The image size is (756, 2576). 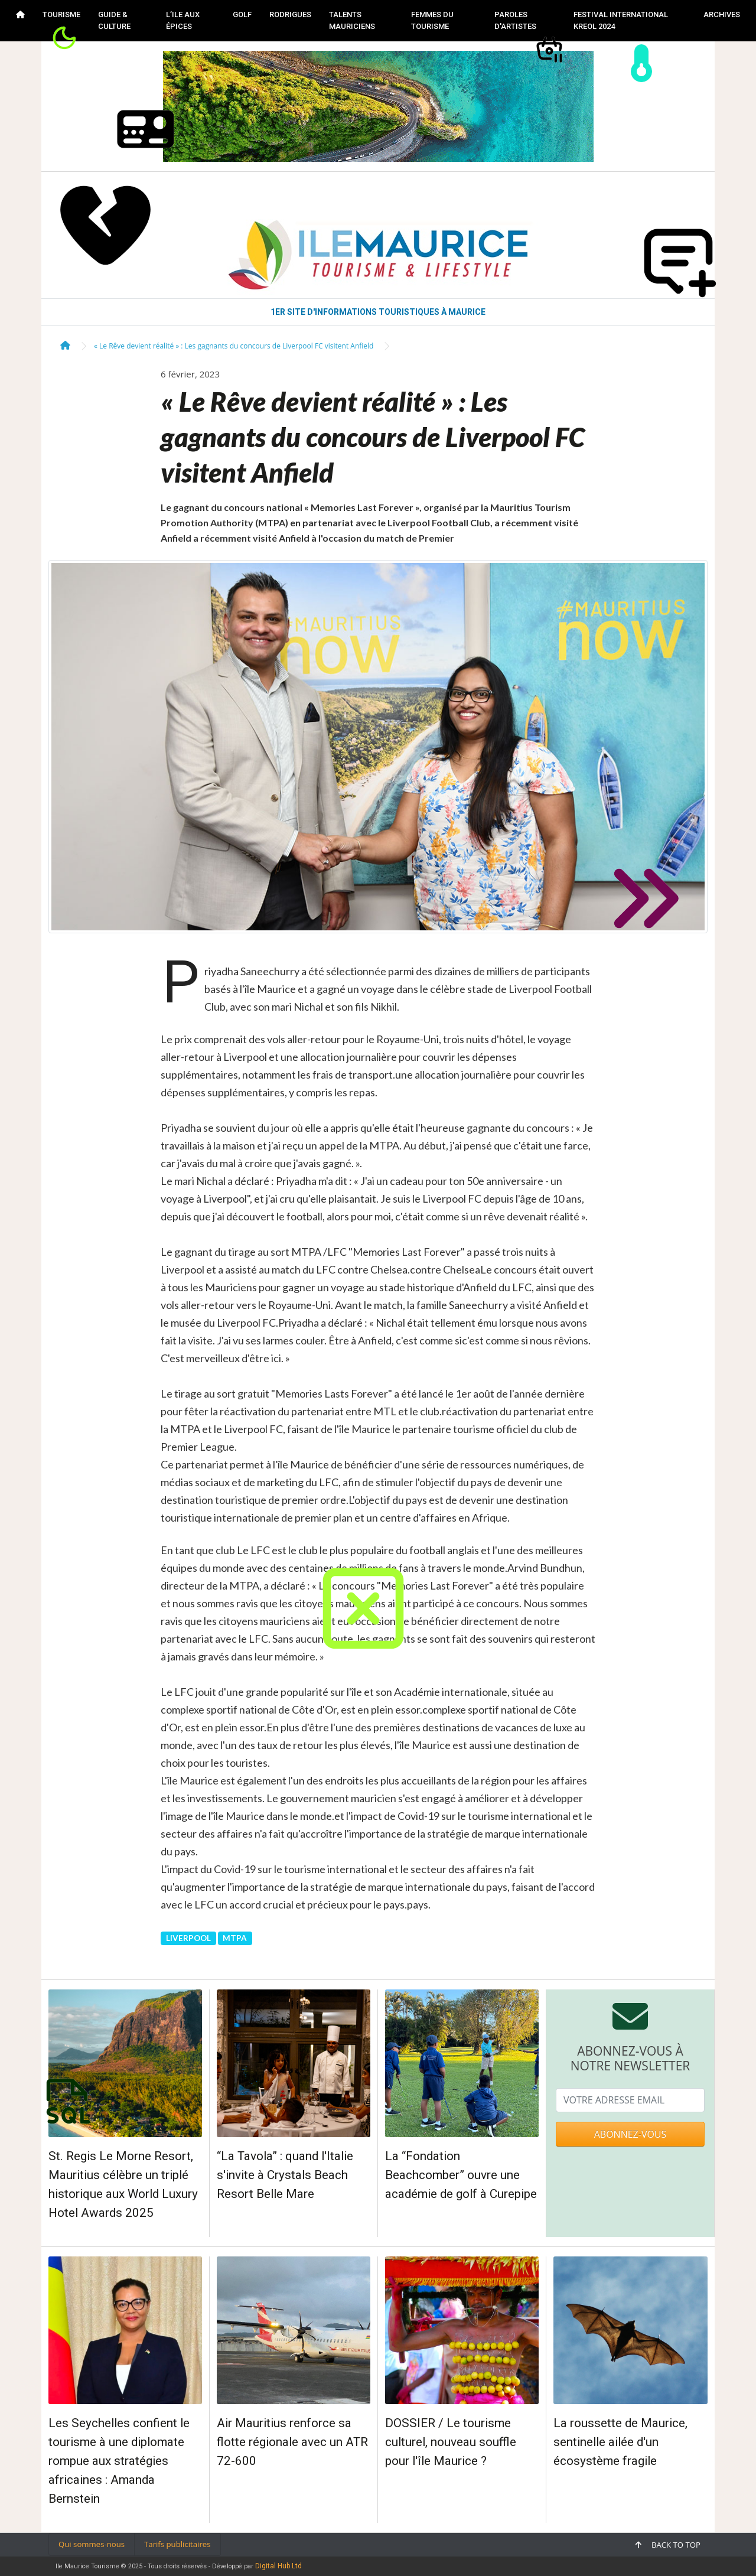 What do you see at coordinates (67, 2103) in the screenshot?
I see `open or view an SQL database file` at bounding box center [67, 2103].